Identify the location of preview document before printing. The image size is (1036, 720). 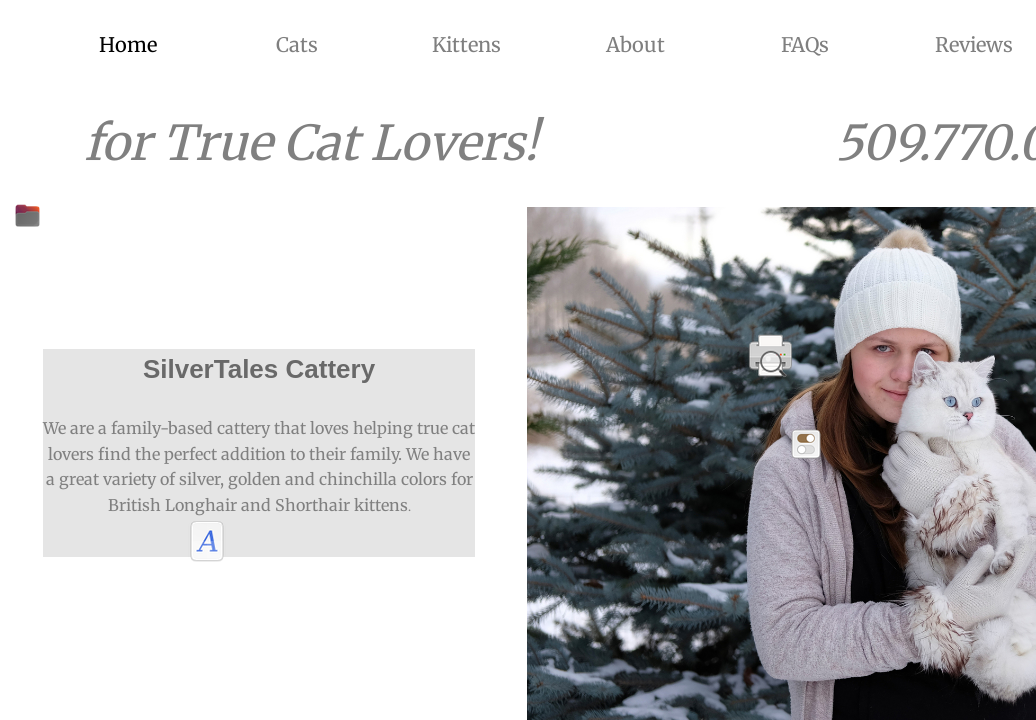
(770, 355).